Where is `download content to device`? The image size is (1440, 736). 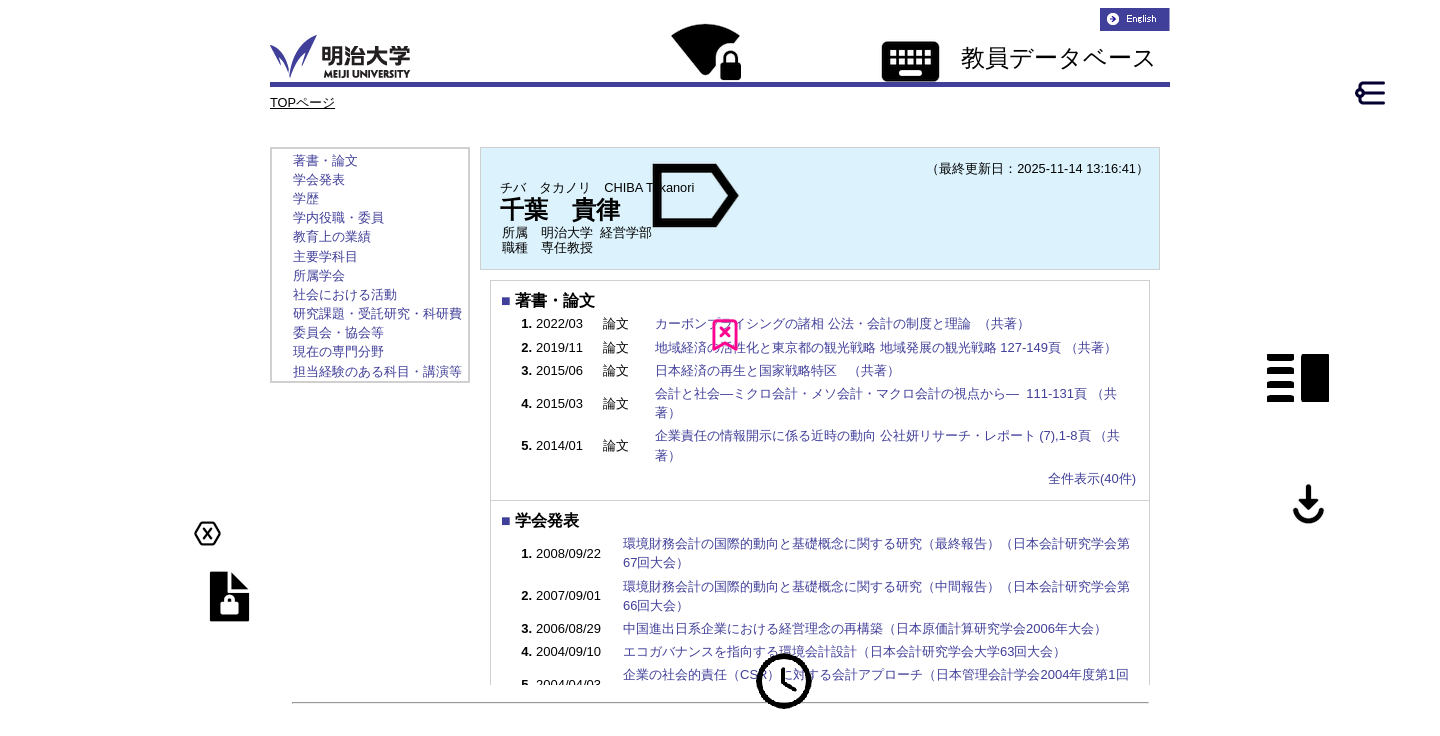
download content to device is located at coordinates (1308, 502).